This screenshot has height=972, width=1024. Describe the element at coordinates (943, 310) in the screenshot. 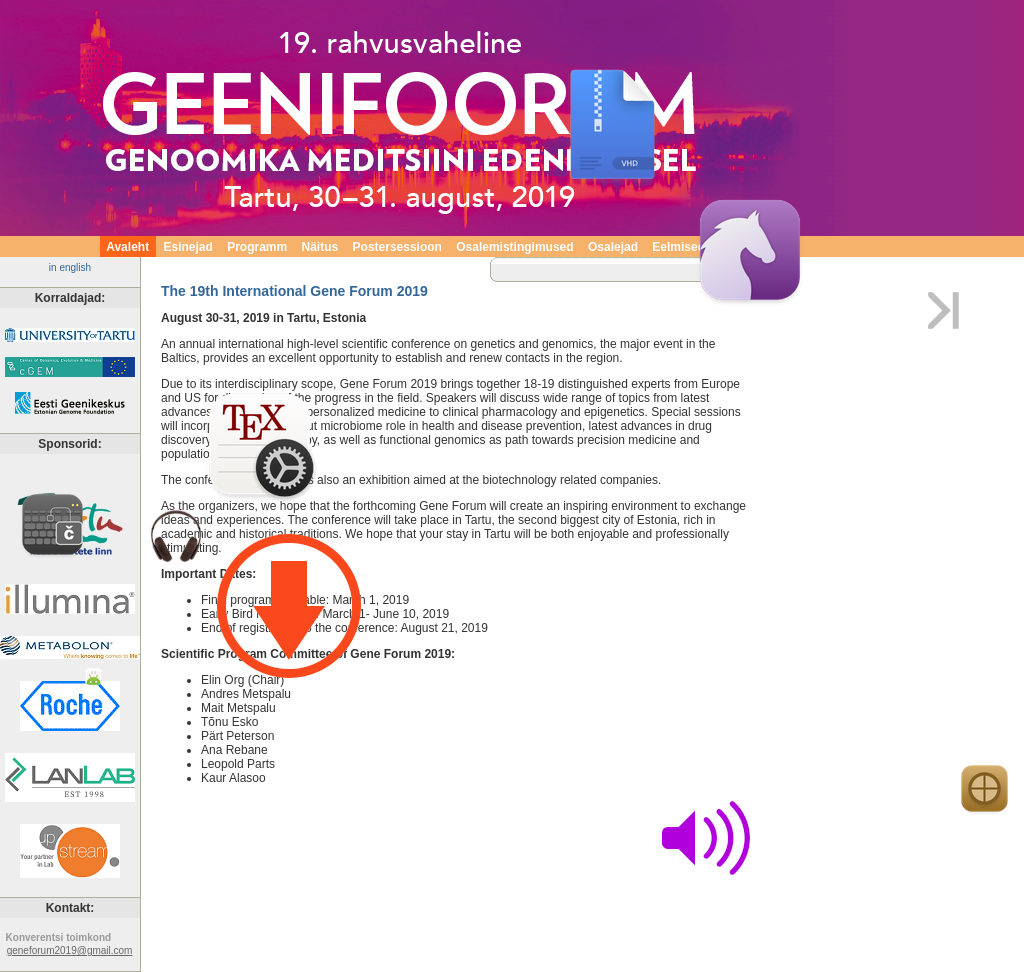

I see `skip to the last item in a list or playlist` at that location.